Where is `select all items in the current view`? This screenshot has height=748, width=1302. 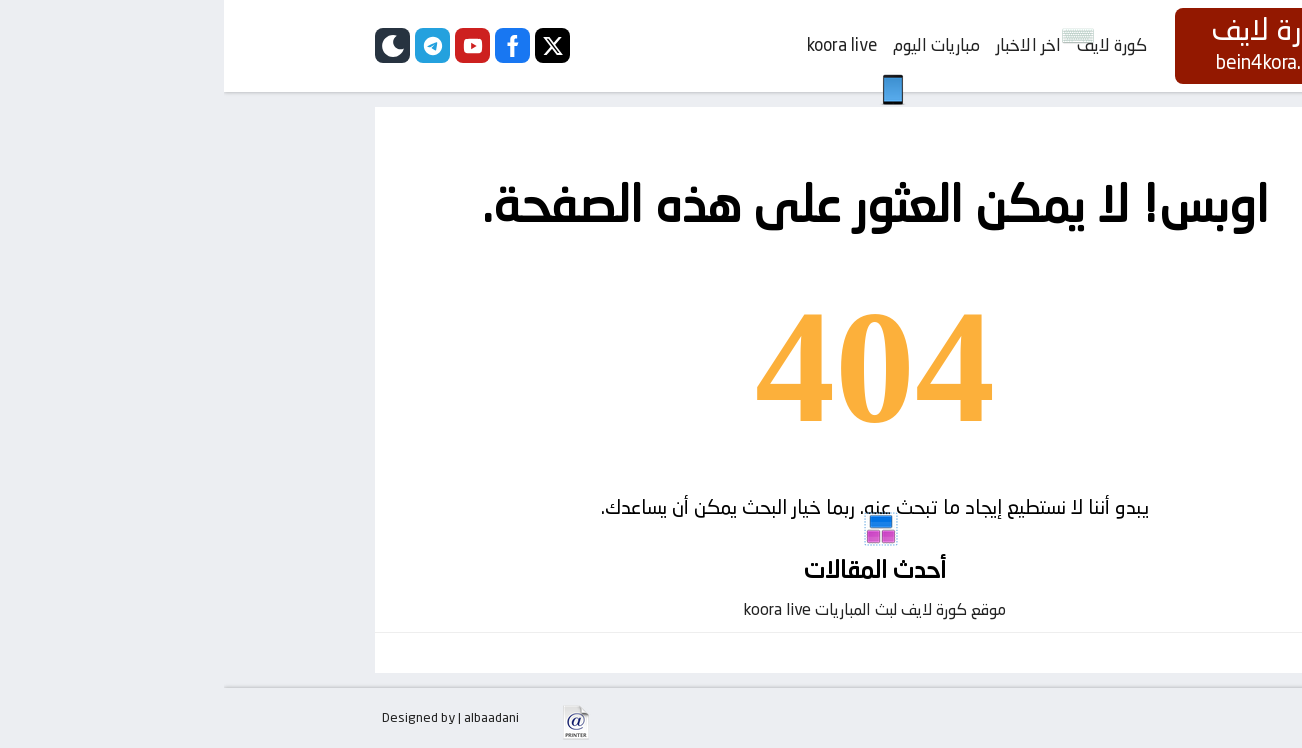
select all items in the current view is located at coordinates (881, 529).